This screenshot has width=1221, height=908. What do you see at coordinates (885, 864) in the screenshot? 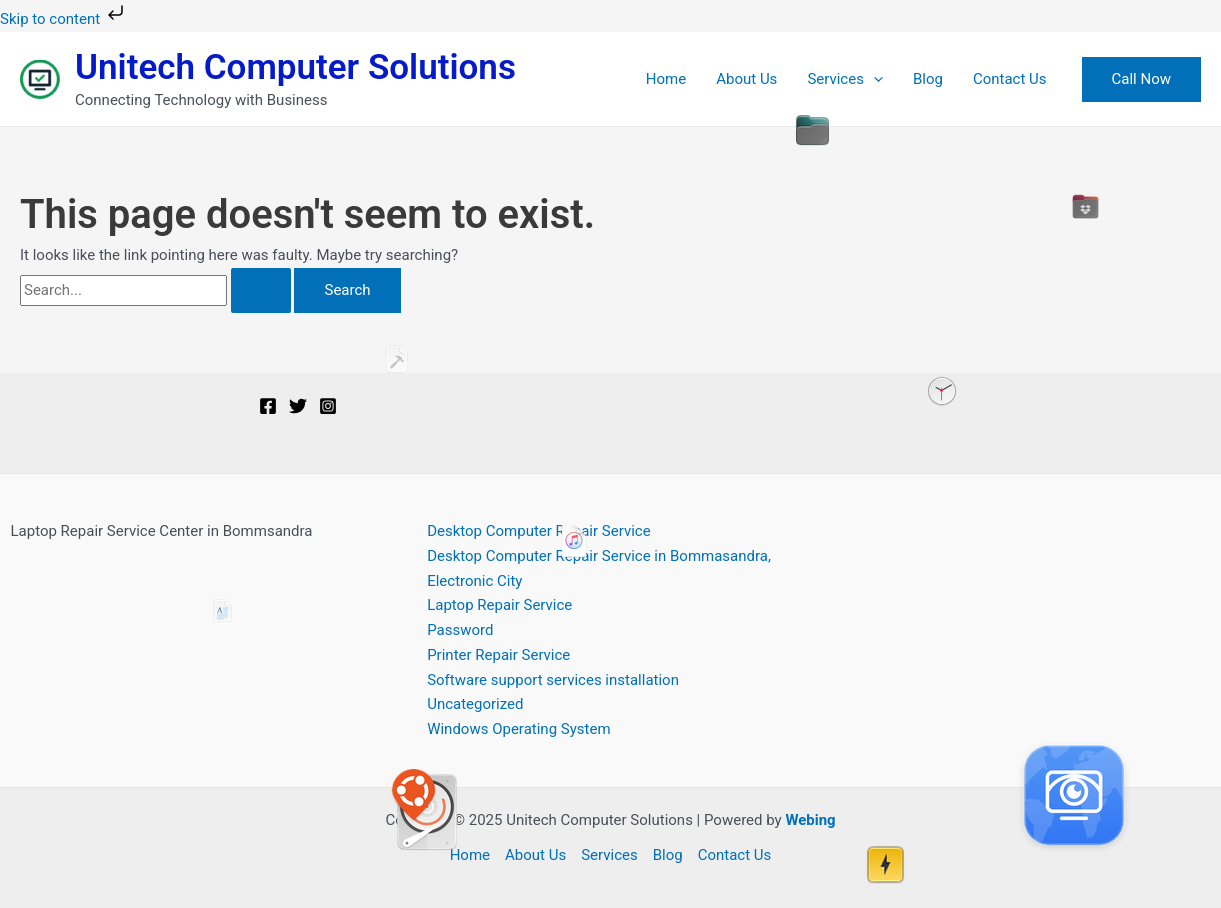
I see `access power and battery settings` at bounding box center [885, 864].